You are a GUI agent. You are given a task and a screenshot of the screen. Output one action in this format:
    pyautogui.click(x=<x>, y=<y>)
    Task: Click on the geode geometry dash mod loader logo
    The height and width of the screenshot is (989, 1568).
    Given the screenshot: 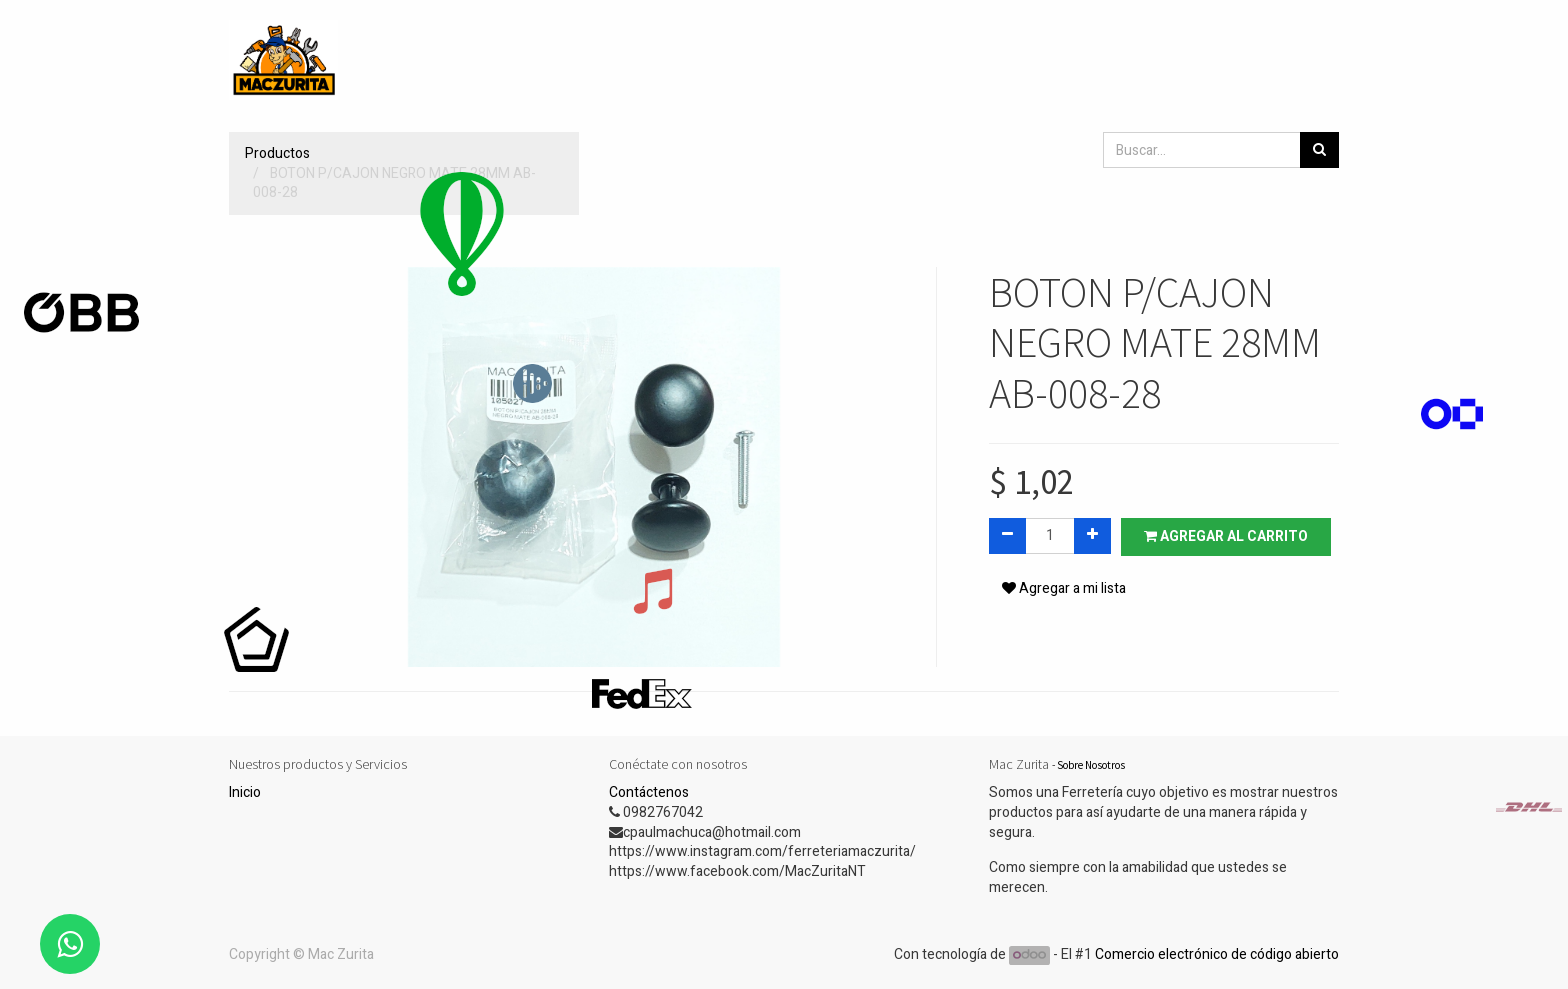 What is the action you would take?
    pyautogui.click(x=256, y=639)
    